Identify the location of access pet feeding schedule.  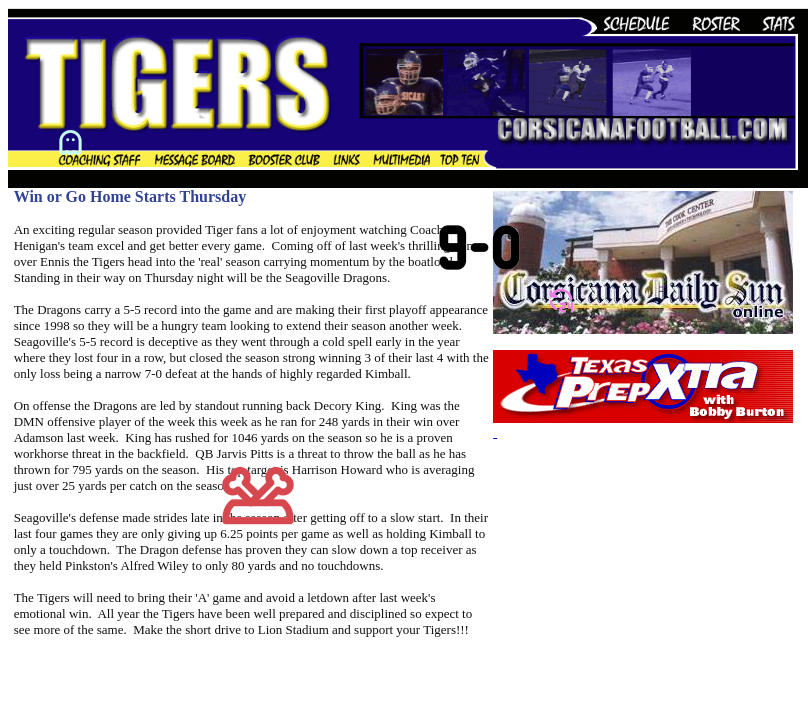
(258, 492).